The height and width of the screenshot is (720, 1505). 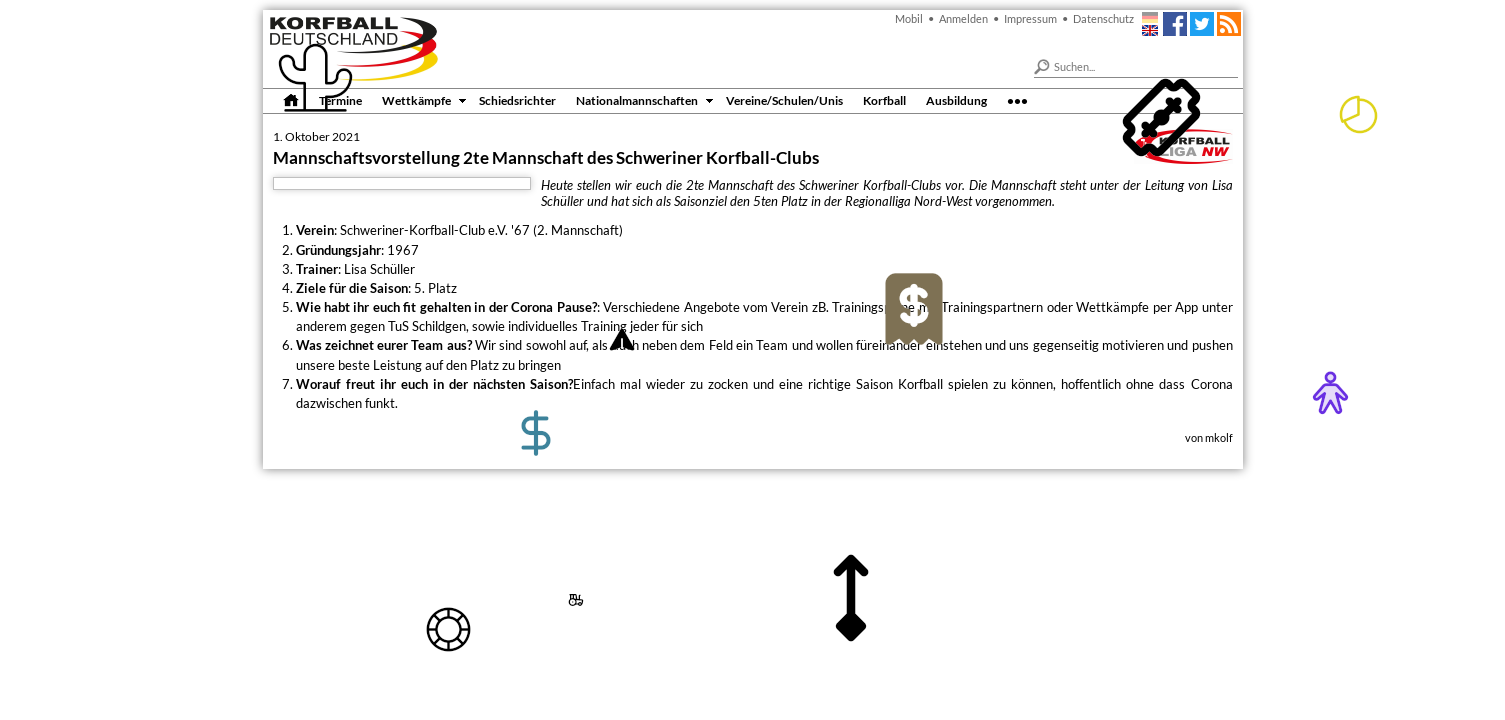 What do you see at coordinates (622, 340) in the screenshot?
I see `send a message` at bounding box center [622, 340].